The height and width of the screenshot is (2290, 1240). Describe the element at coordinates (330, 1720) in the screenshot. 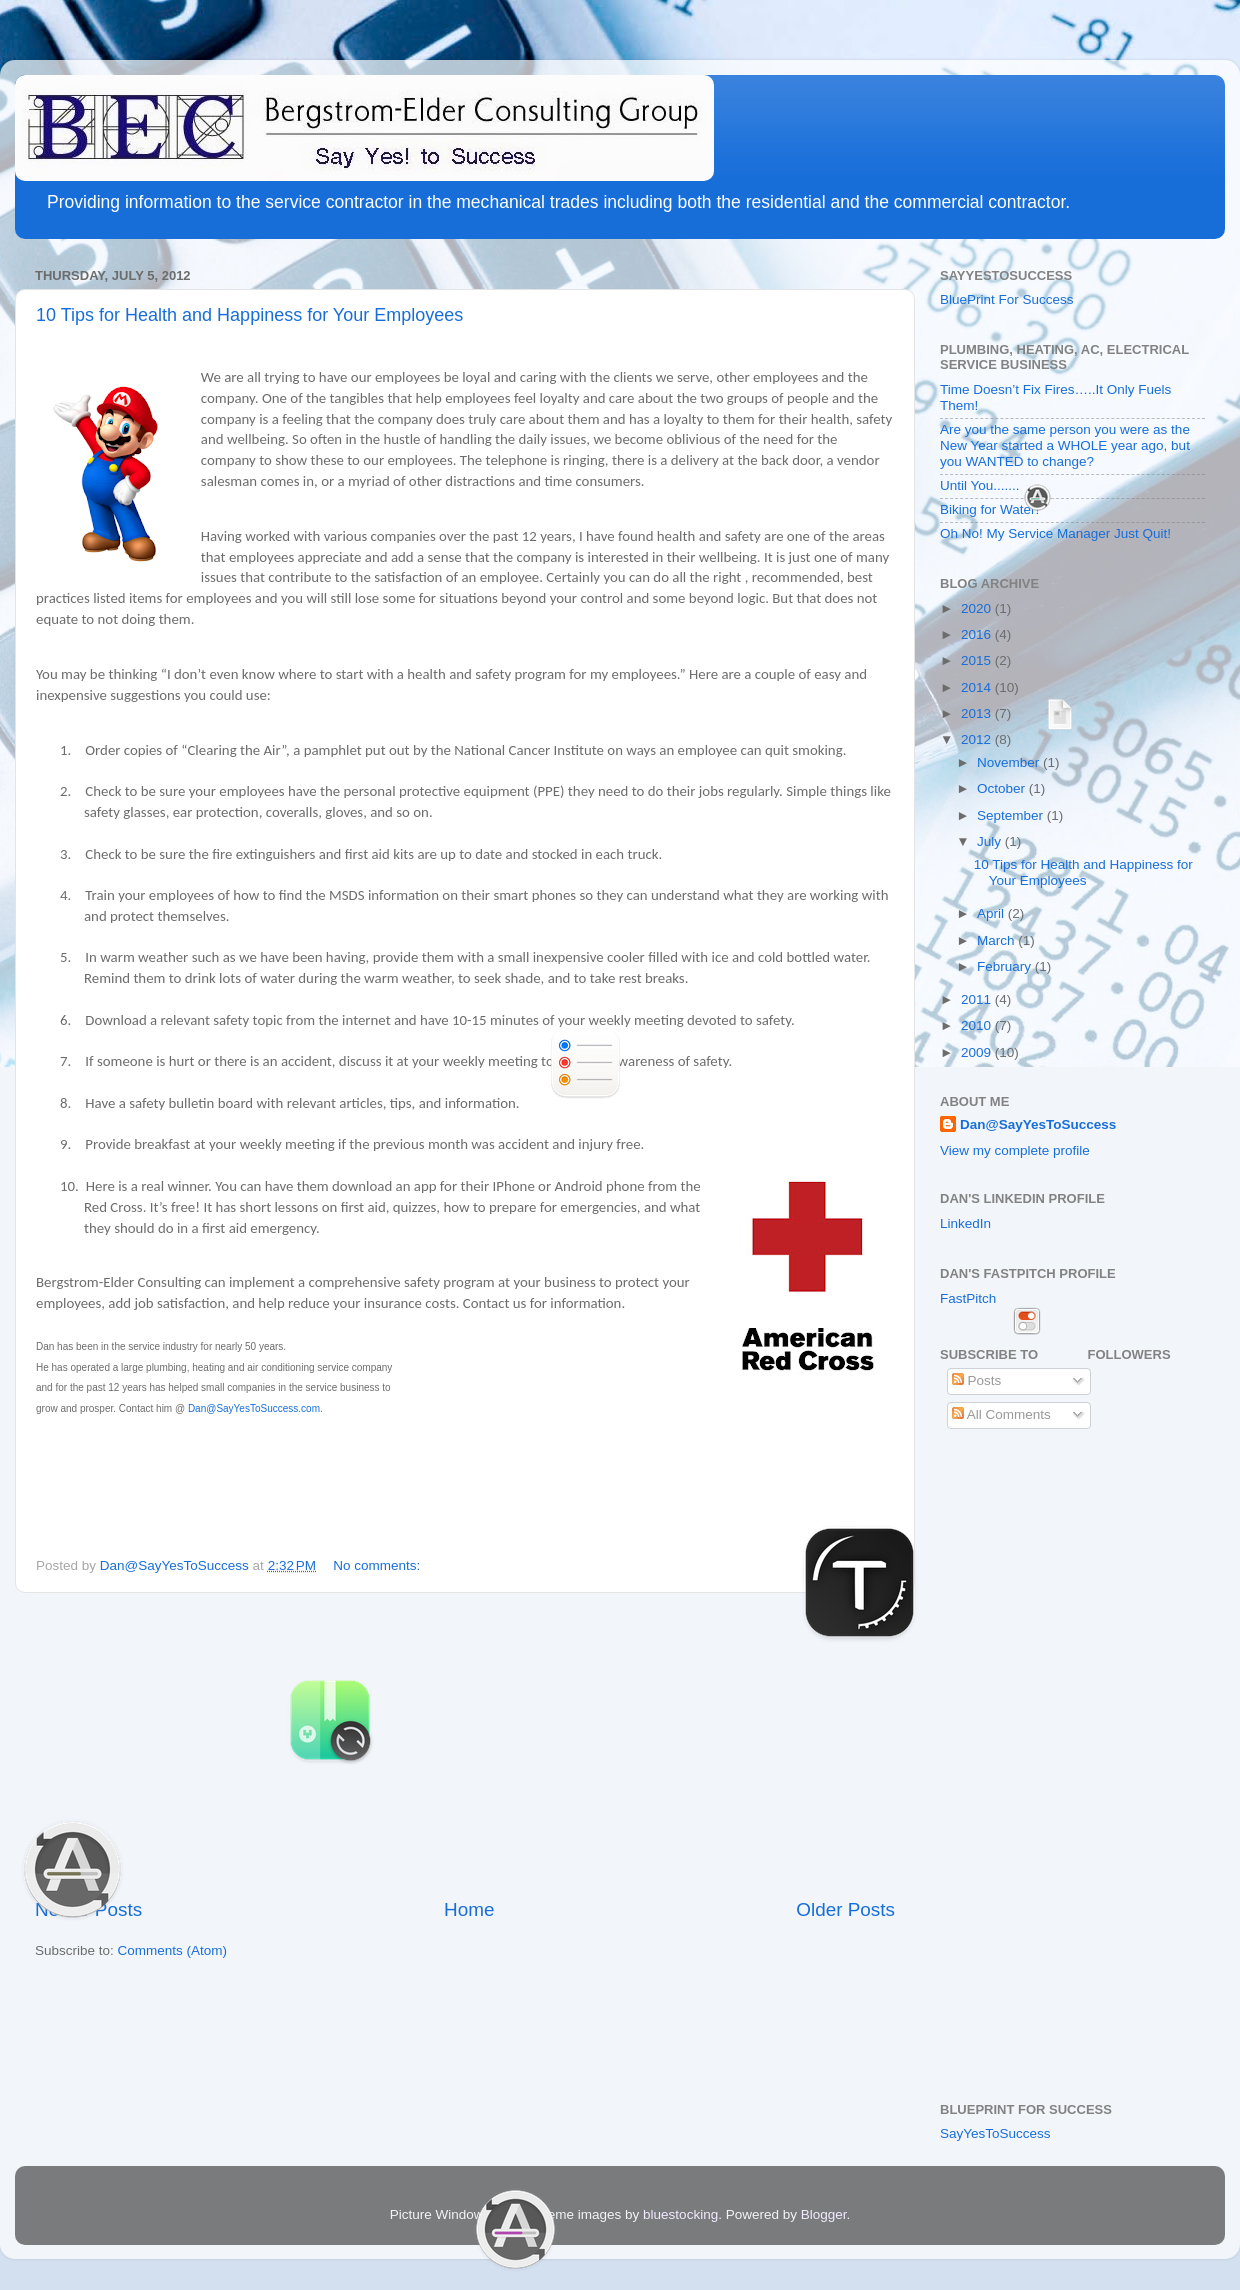

I see `open yast system update manager` at that location.